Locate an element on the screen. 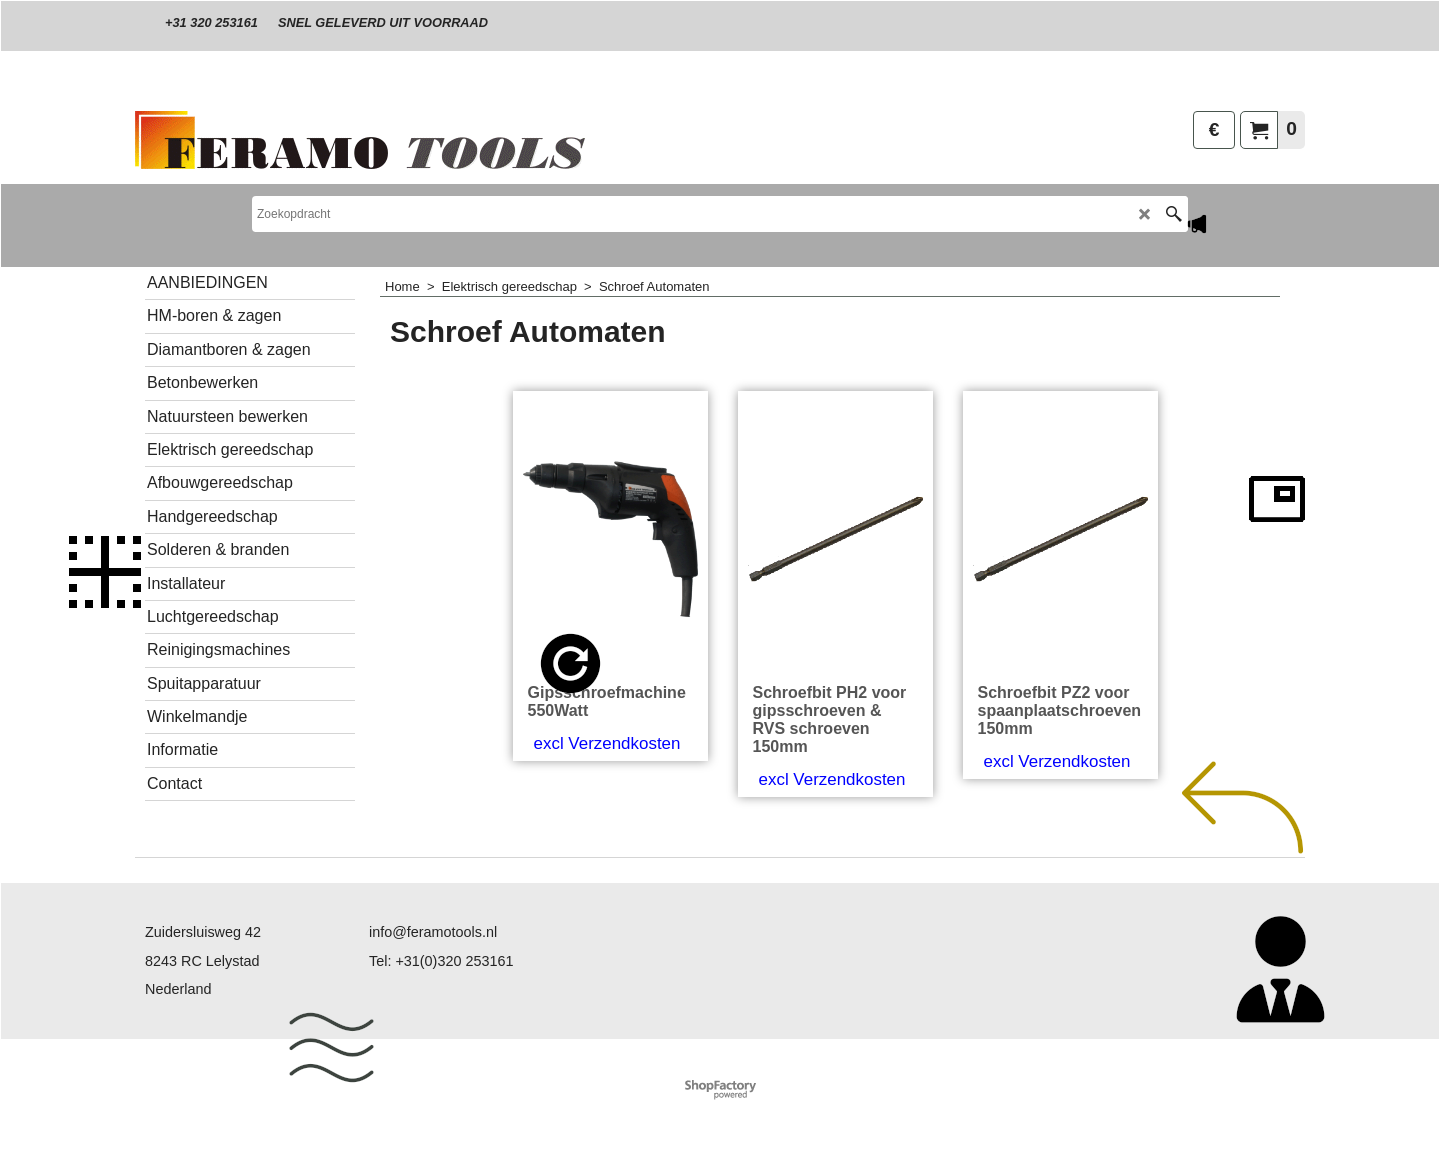 This screenshot has width=1440, height=1150. indicates water or aquatic features is located at coordinates (331, 1047).